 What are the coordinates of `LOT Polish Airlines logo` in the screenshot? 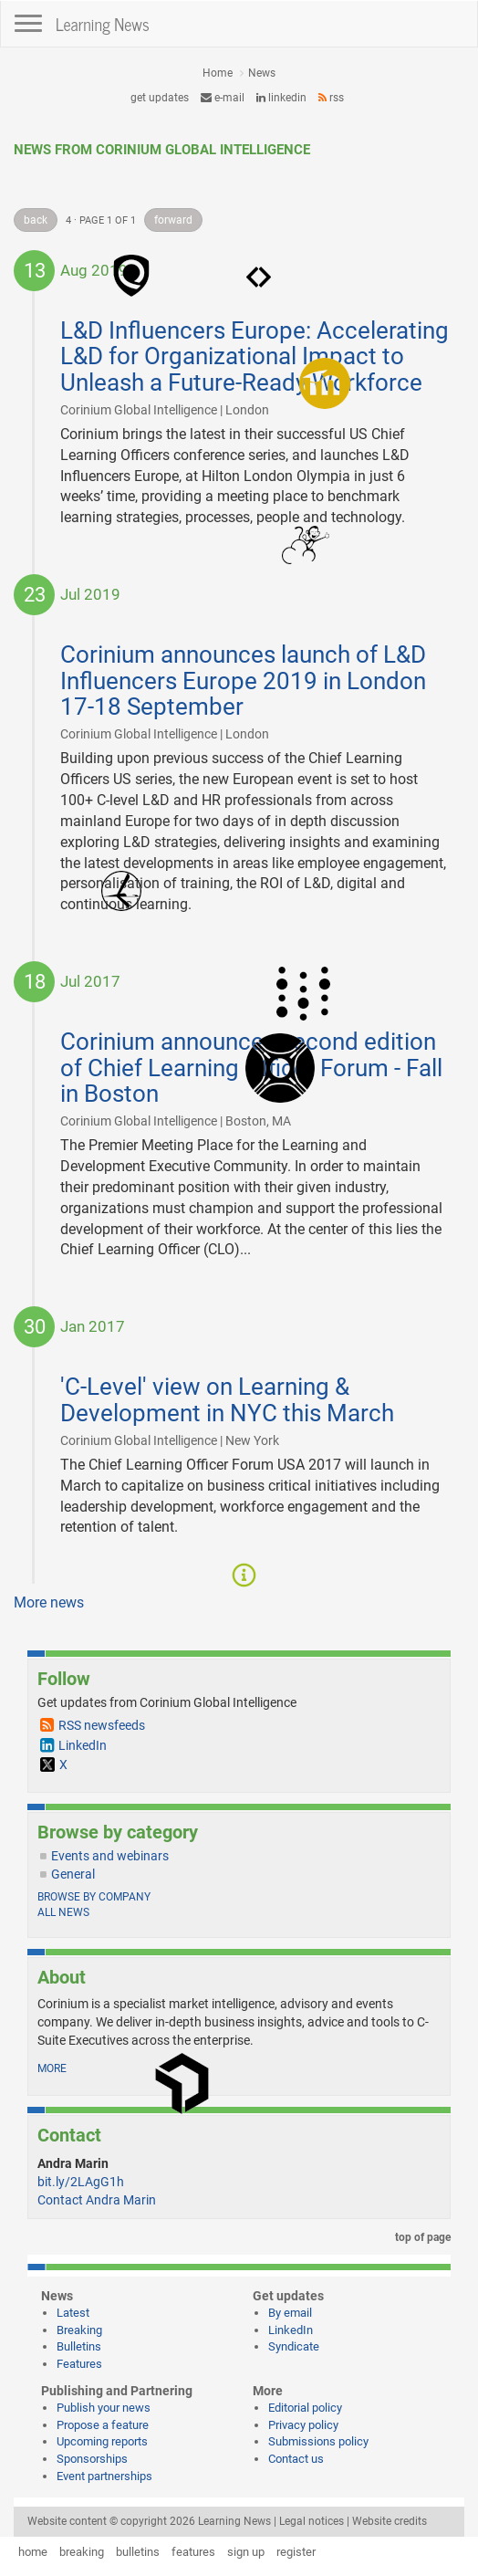 It's located at (121, 891).